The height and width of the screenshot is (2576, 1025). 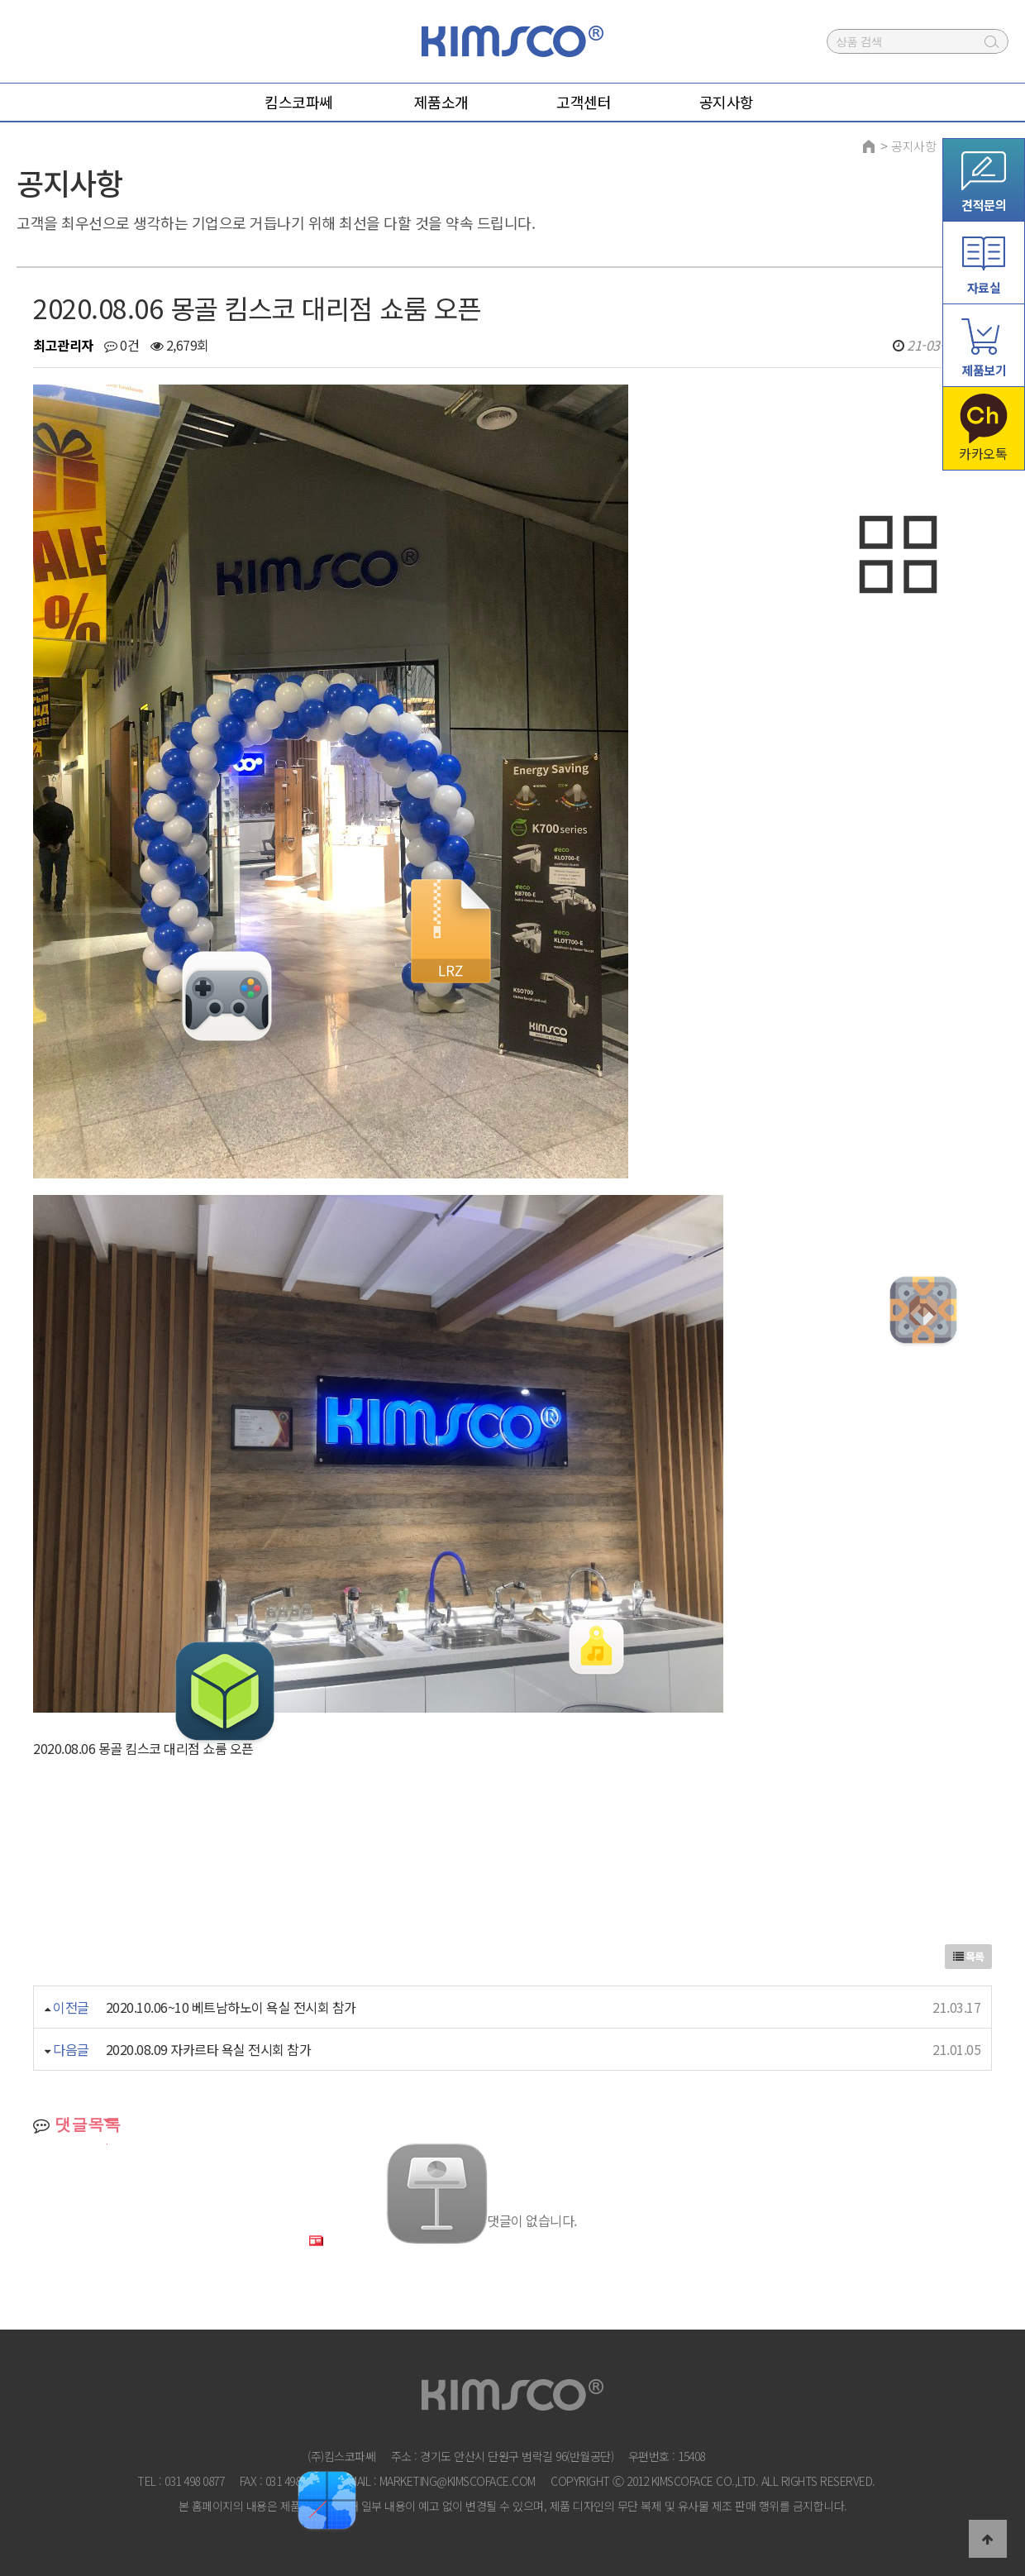 What do you see at coordinates (225, 1691) in the screenshot?
I see `open balenaEtcher to flash OS images` at bounding box center [225, 1691].